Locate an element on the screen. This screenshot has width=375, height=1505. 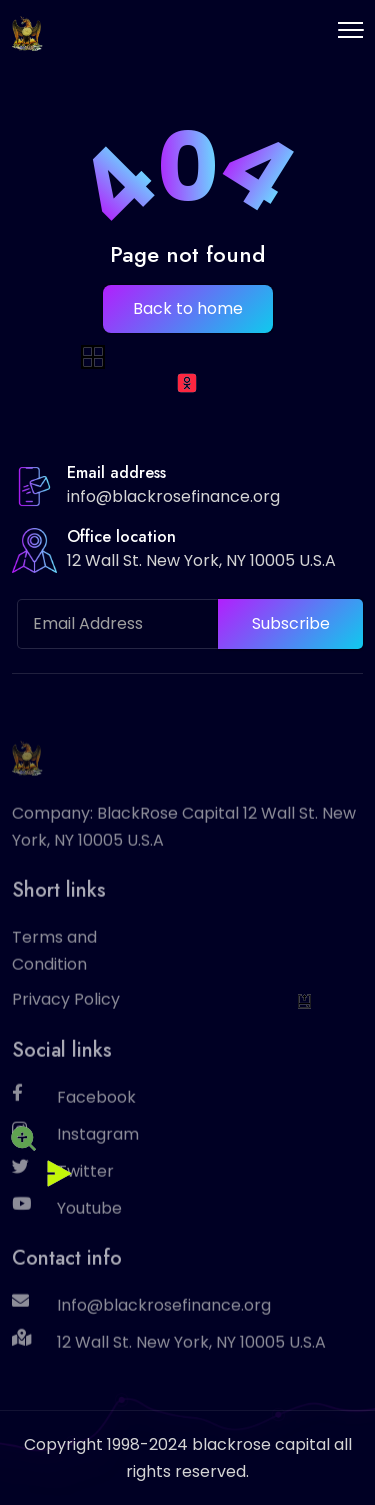
sign in with Microsoft account is located at coordinates (93, 357).